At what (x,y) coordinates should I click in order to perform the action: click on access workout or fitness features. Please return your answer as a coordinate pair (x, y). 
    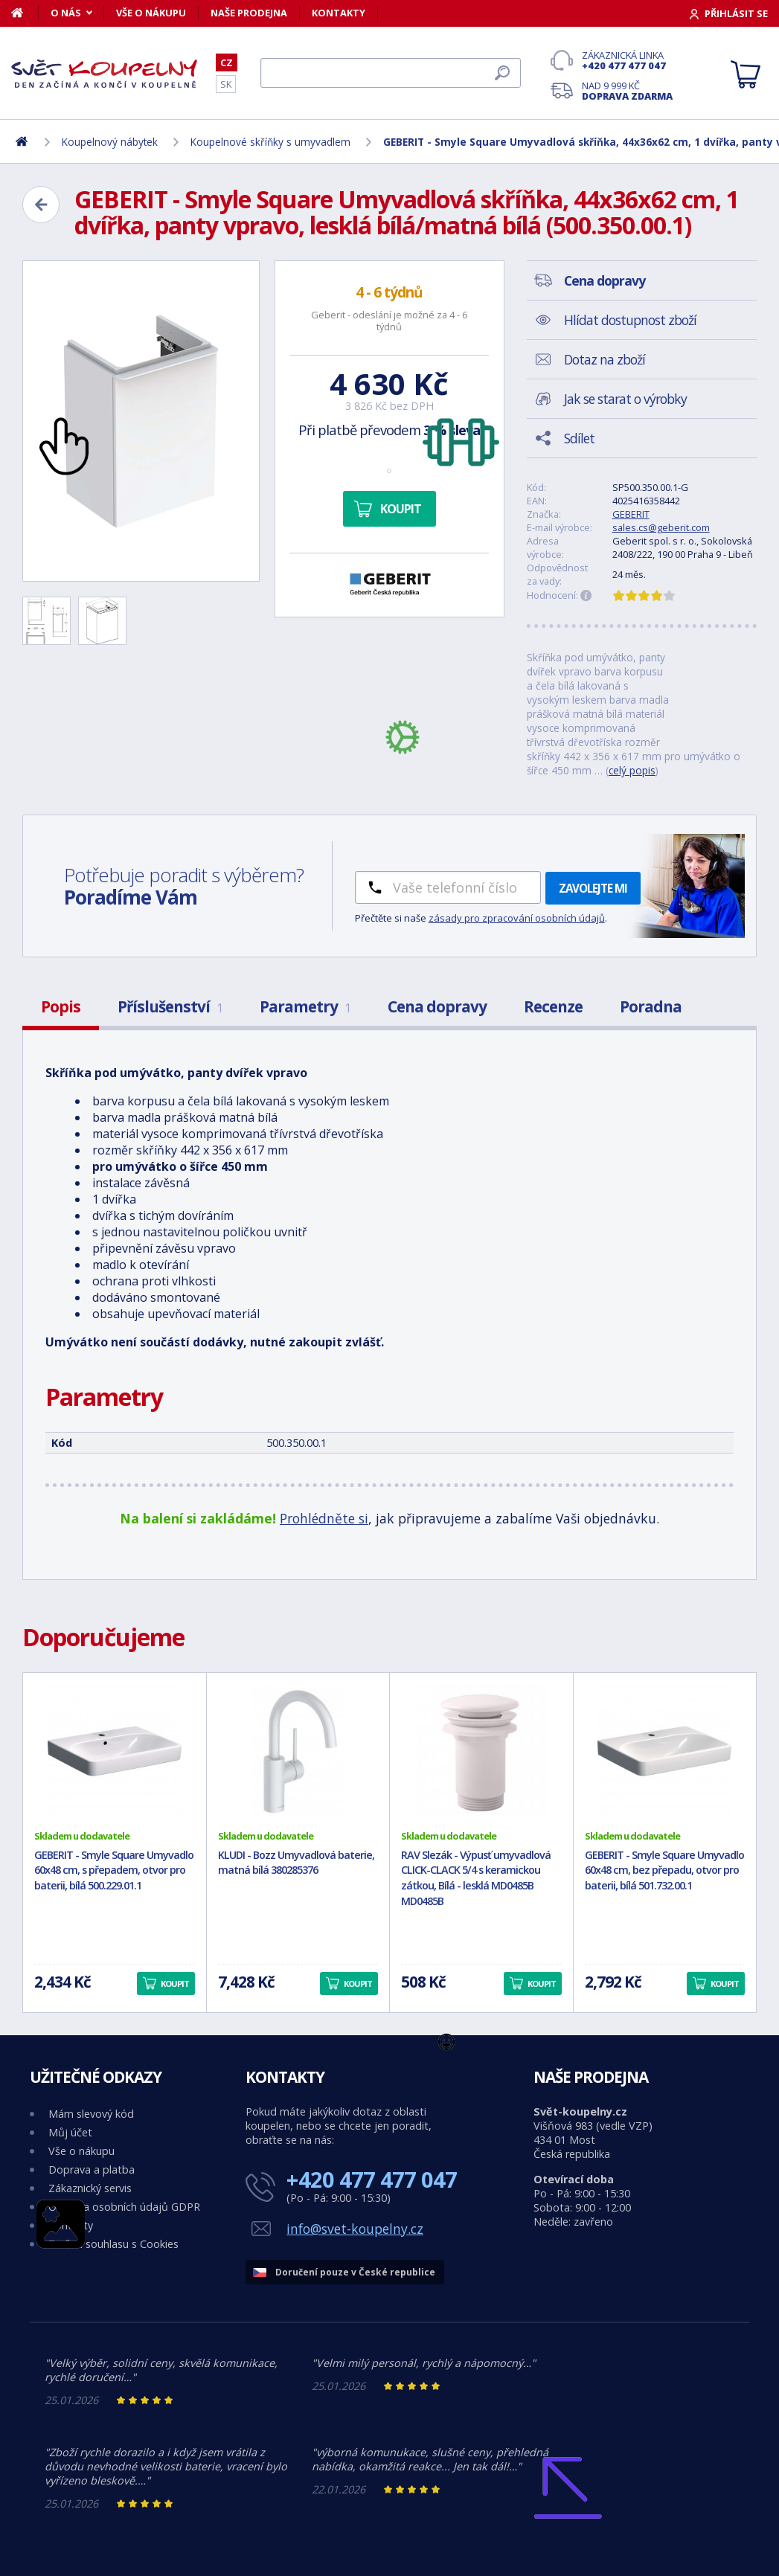
    Looking at the image, I should click on (461, 442).